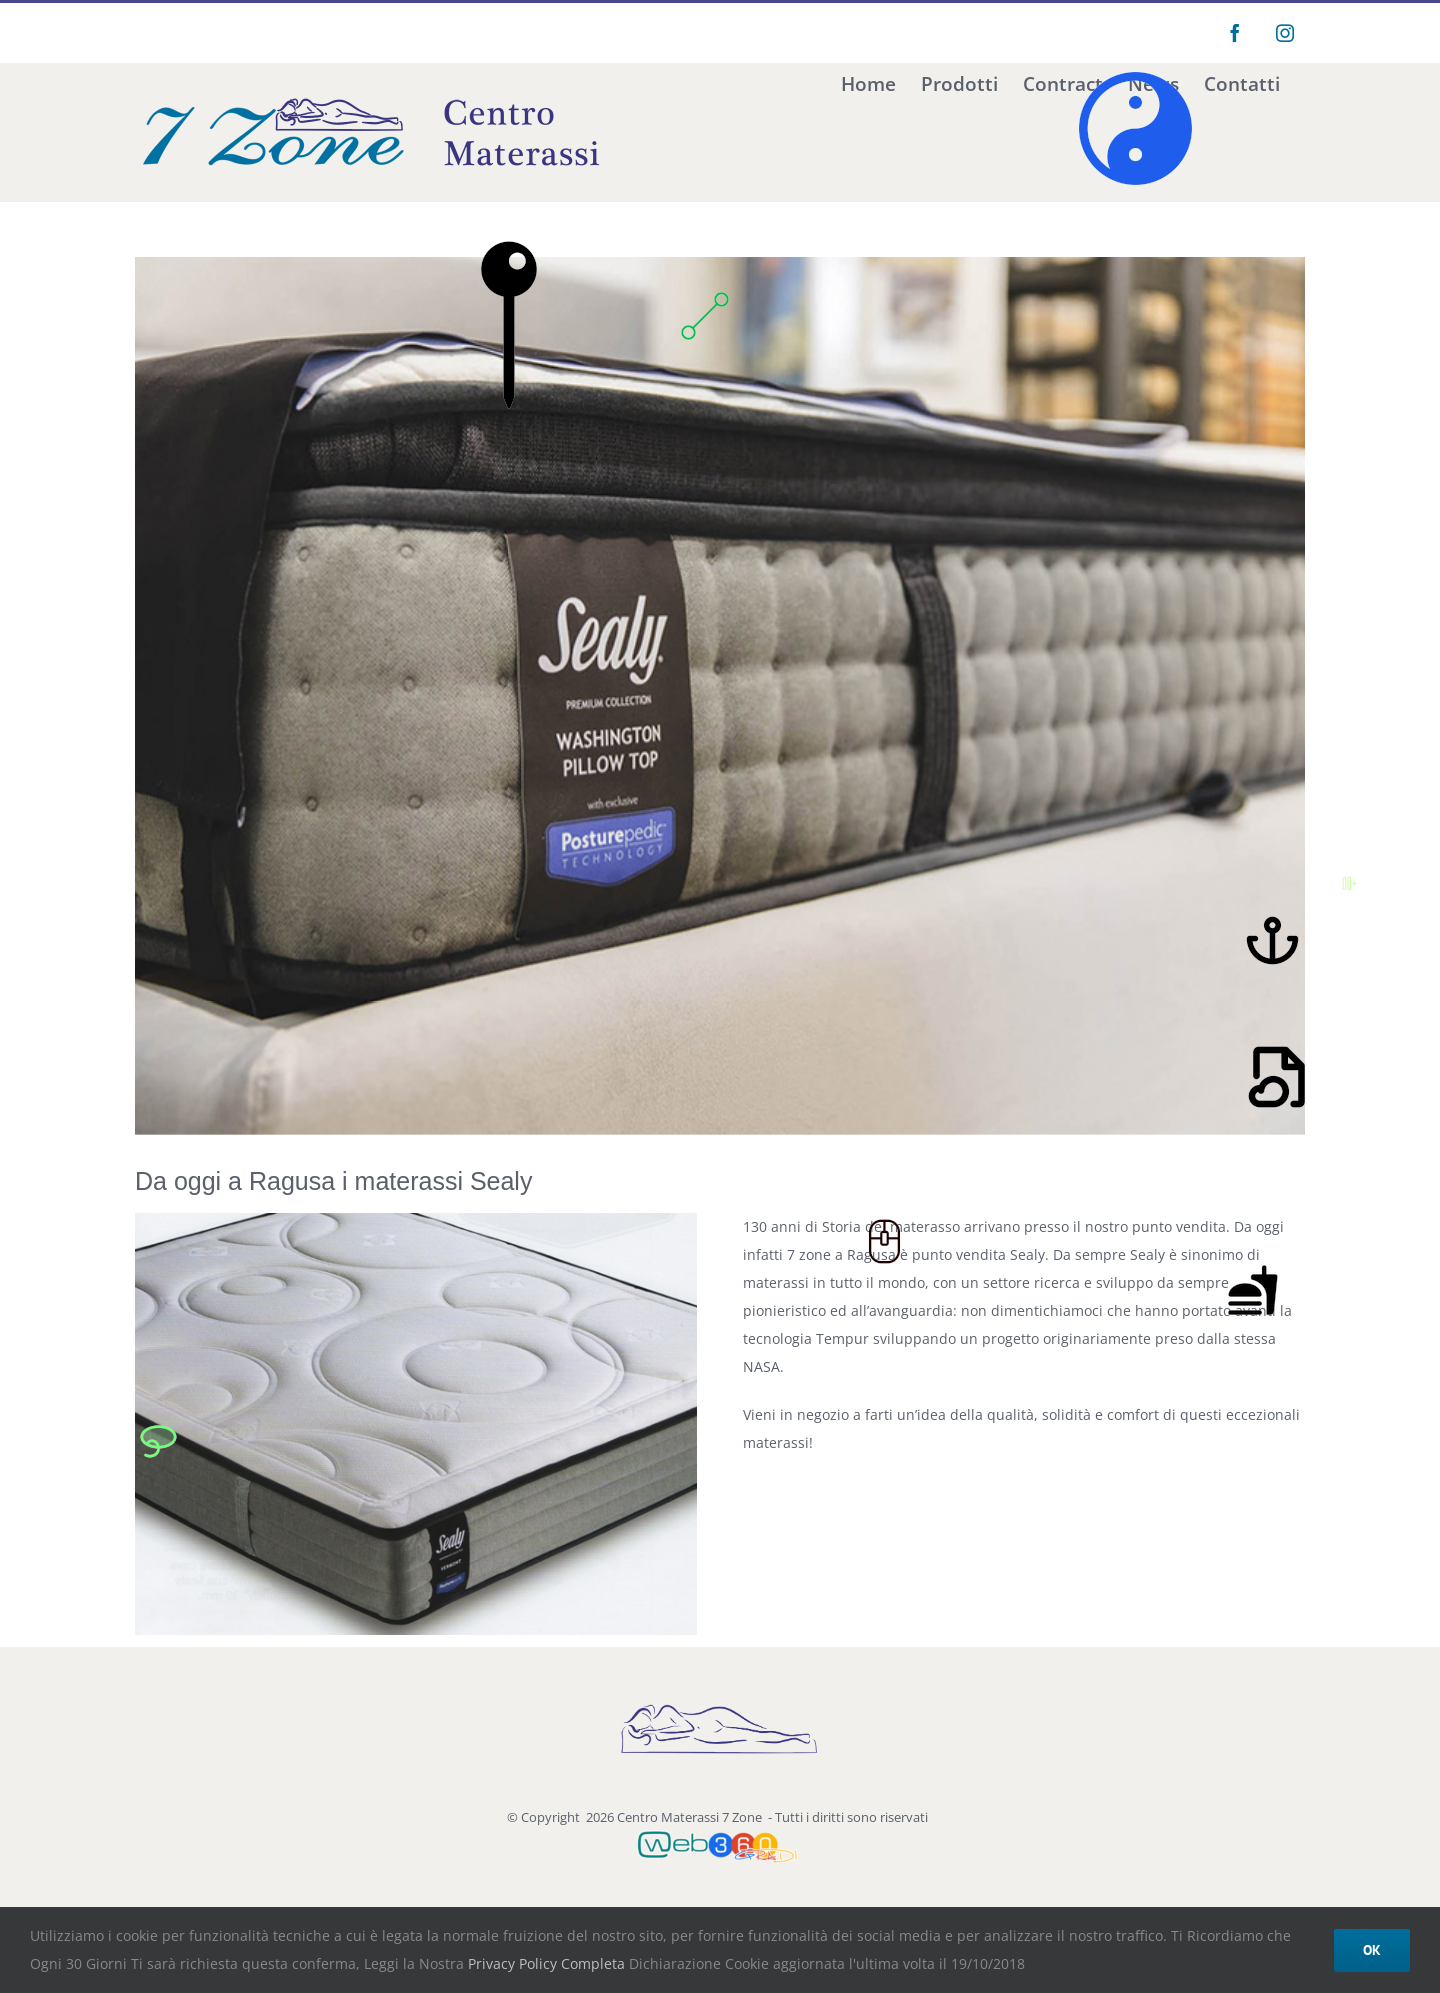 The width and height of the screenshot is (1440, 1993). I want to click on navigate to anchor point or bookmark, so click(1272, 940).